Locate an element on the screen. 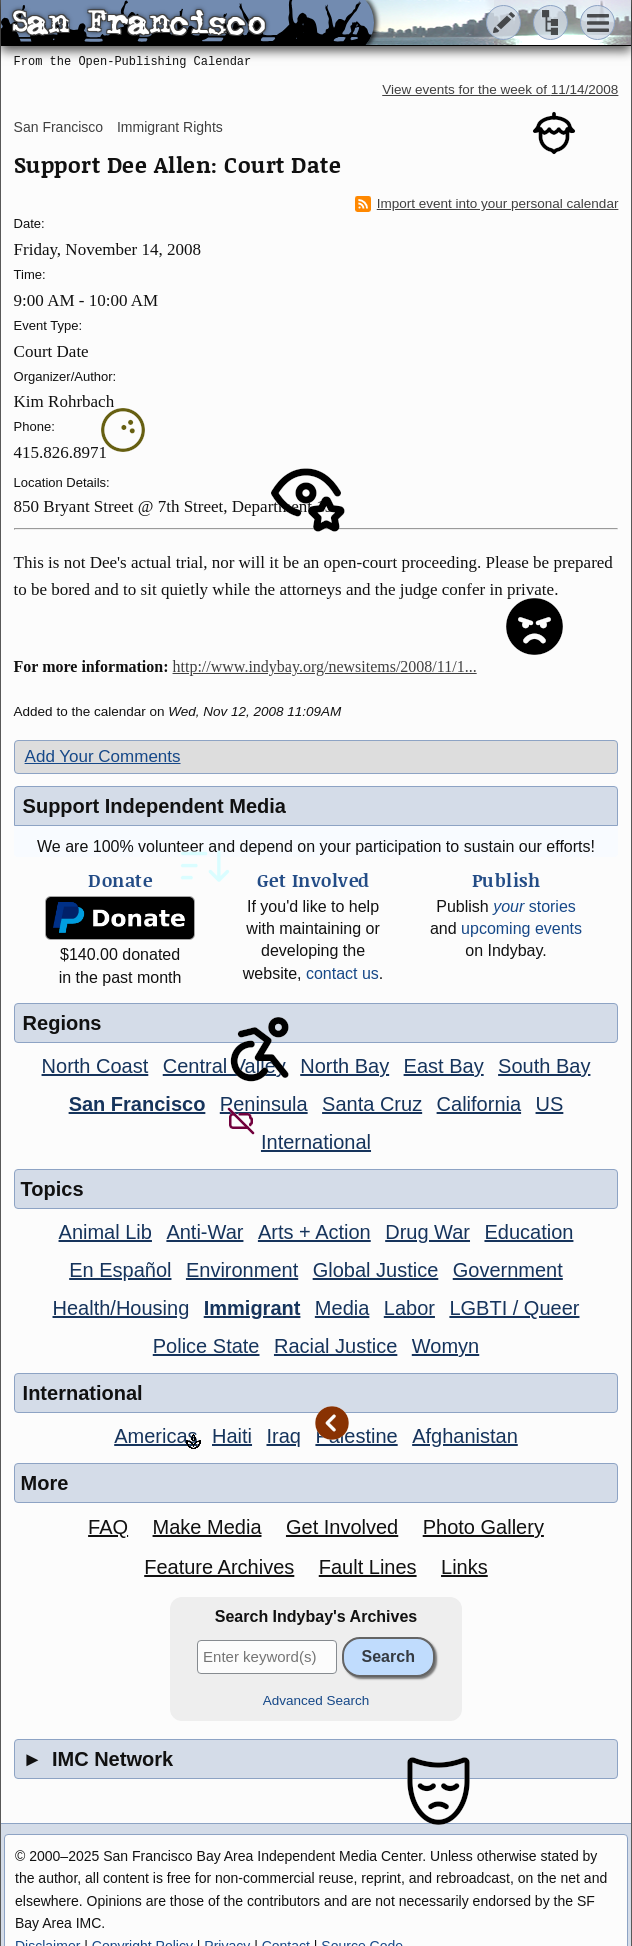 The width and height of the screenshot is (632, 1946). go back to the previous screen is located at coordinates (332, 1423).